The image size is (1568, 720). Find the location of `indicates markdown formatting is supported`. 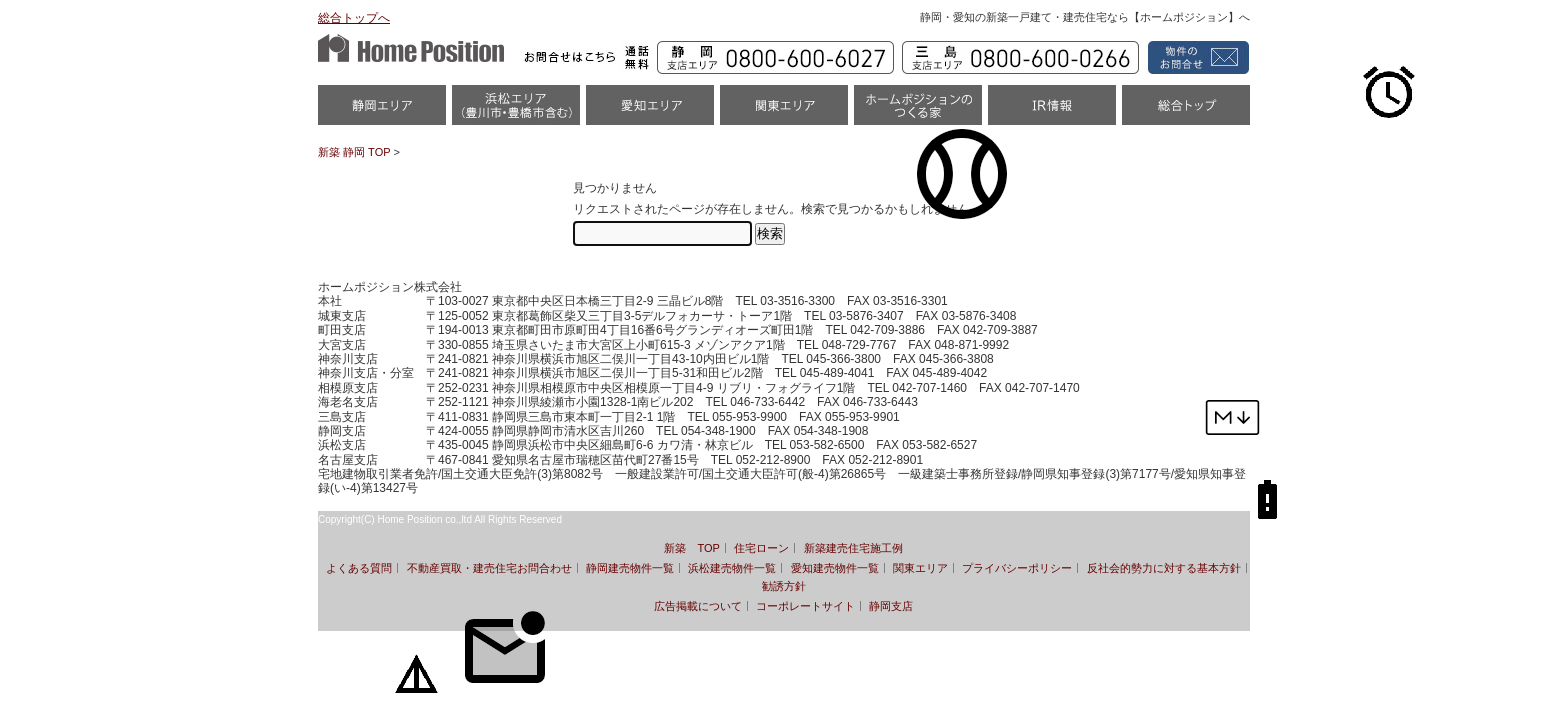

indicates markdown formatting is supported is located at coordinates (1232, 417).